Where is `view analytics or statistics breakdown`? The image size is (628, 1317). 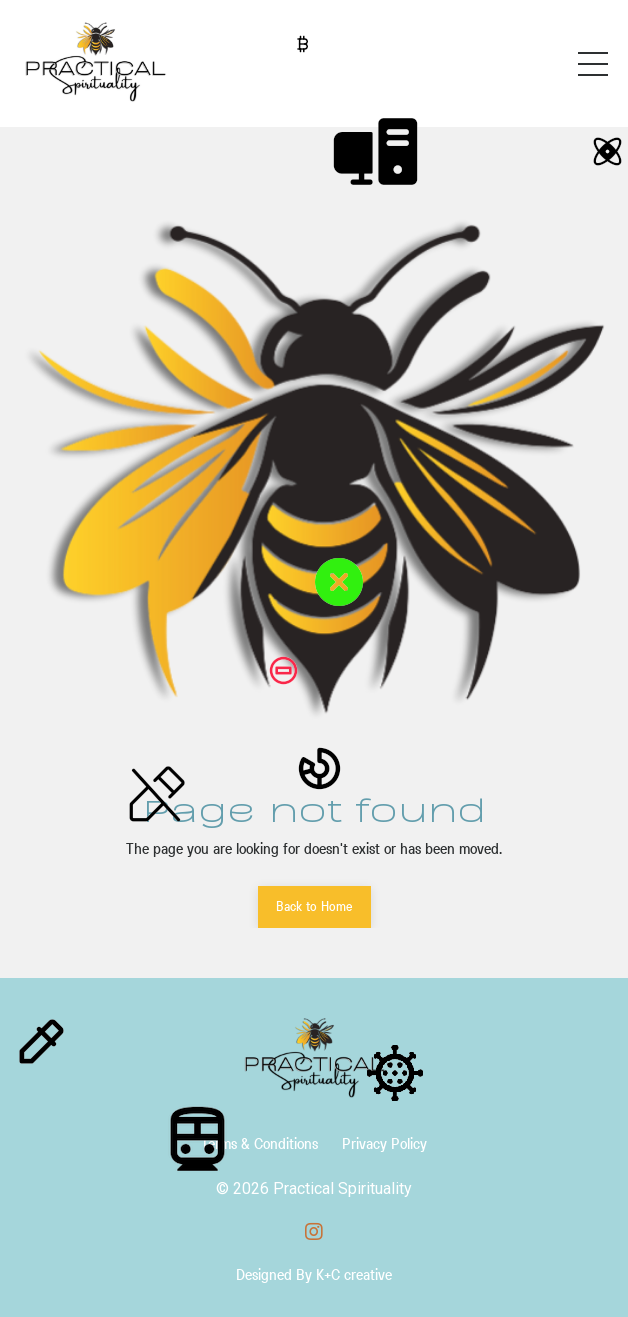
view analytics or statistics breakdown is located at coordinates (319, 768).